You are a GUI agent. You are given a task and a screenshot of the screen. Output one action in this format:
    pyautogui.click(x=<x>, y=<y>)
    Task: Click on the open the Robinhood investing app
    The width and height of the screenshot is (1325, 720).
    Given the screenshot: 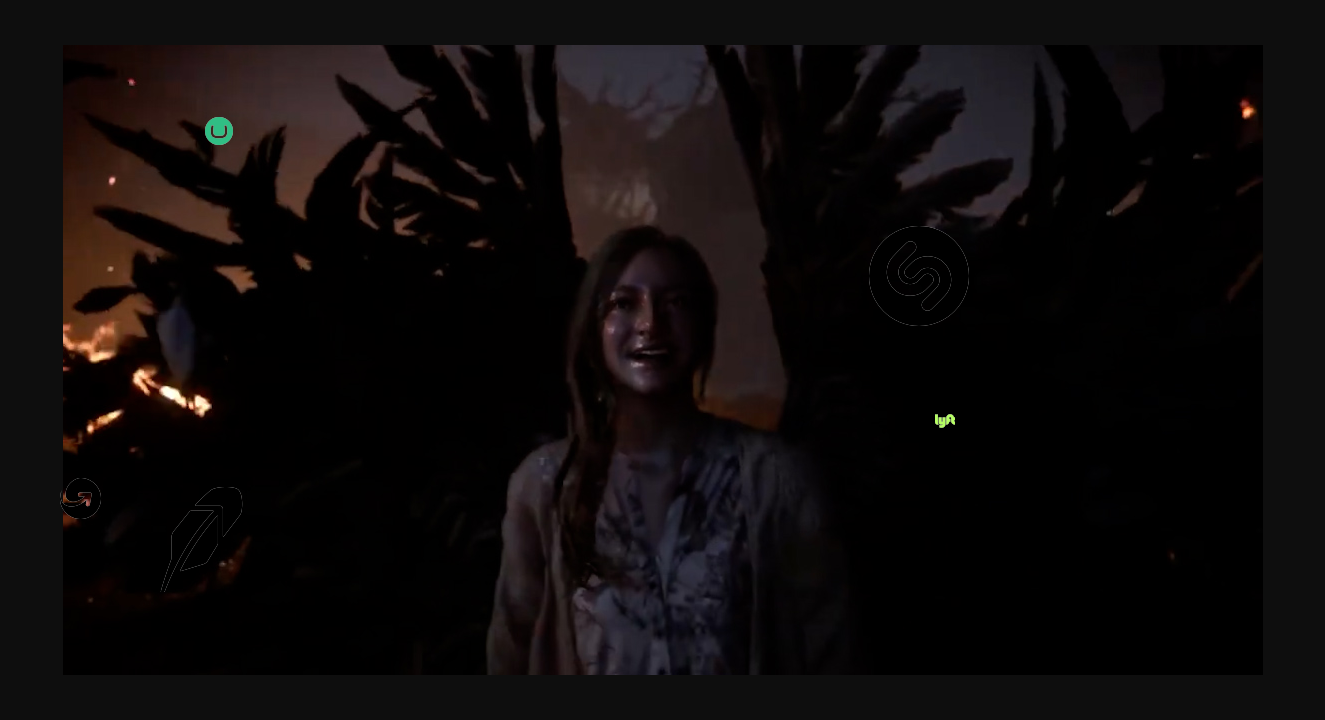 What is the action you would take?
    pyautogui.click(x=201, y=539)
    